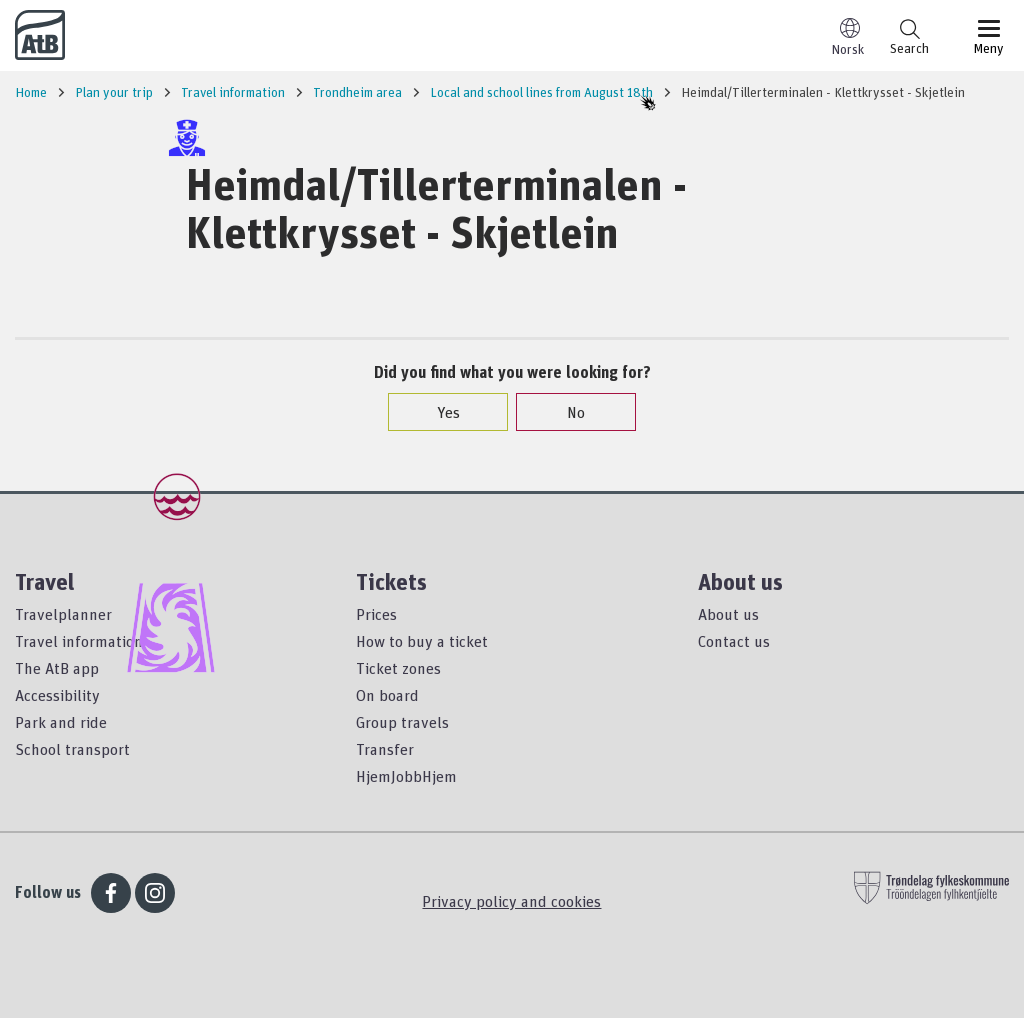 This screenshot has width=1024, height=1018. I want to click on indicates a falling or dropping object in gameplay, so click(647, 102).